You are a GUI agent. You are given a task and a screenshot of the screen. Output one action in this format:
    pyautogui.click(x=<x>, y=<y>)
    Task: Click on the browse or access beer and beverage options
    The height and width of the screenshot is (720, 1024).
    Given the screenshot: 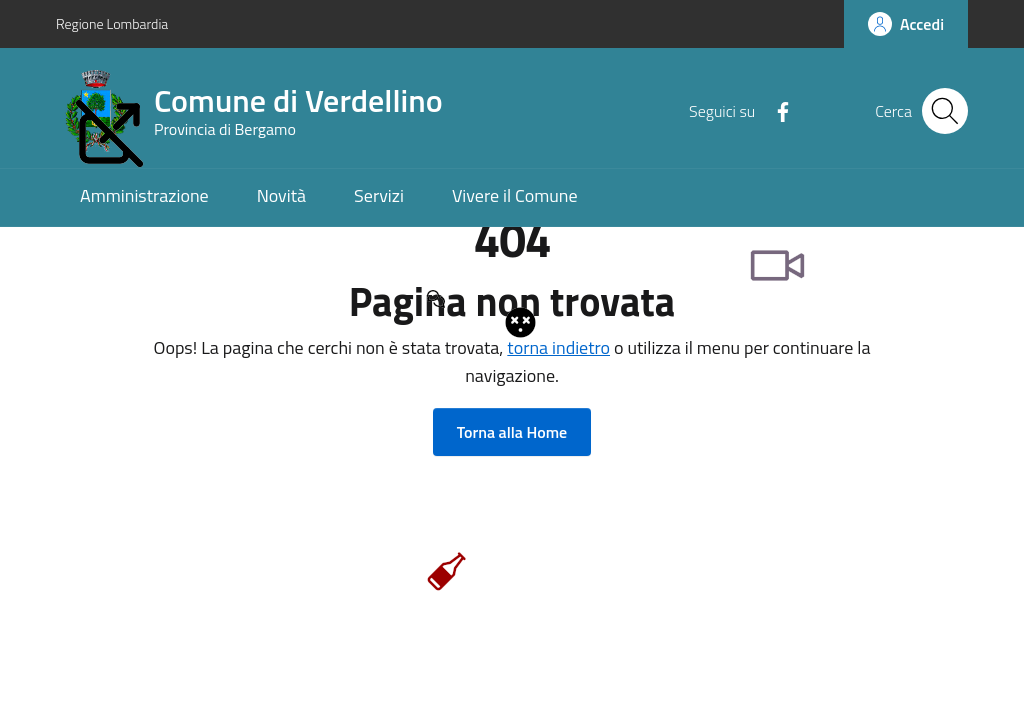 What is the action you would take?
    pyautogui.click(x=446, y=572)
    